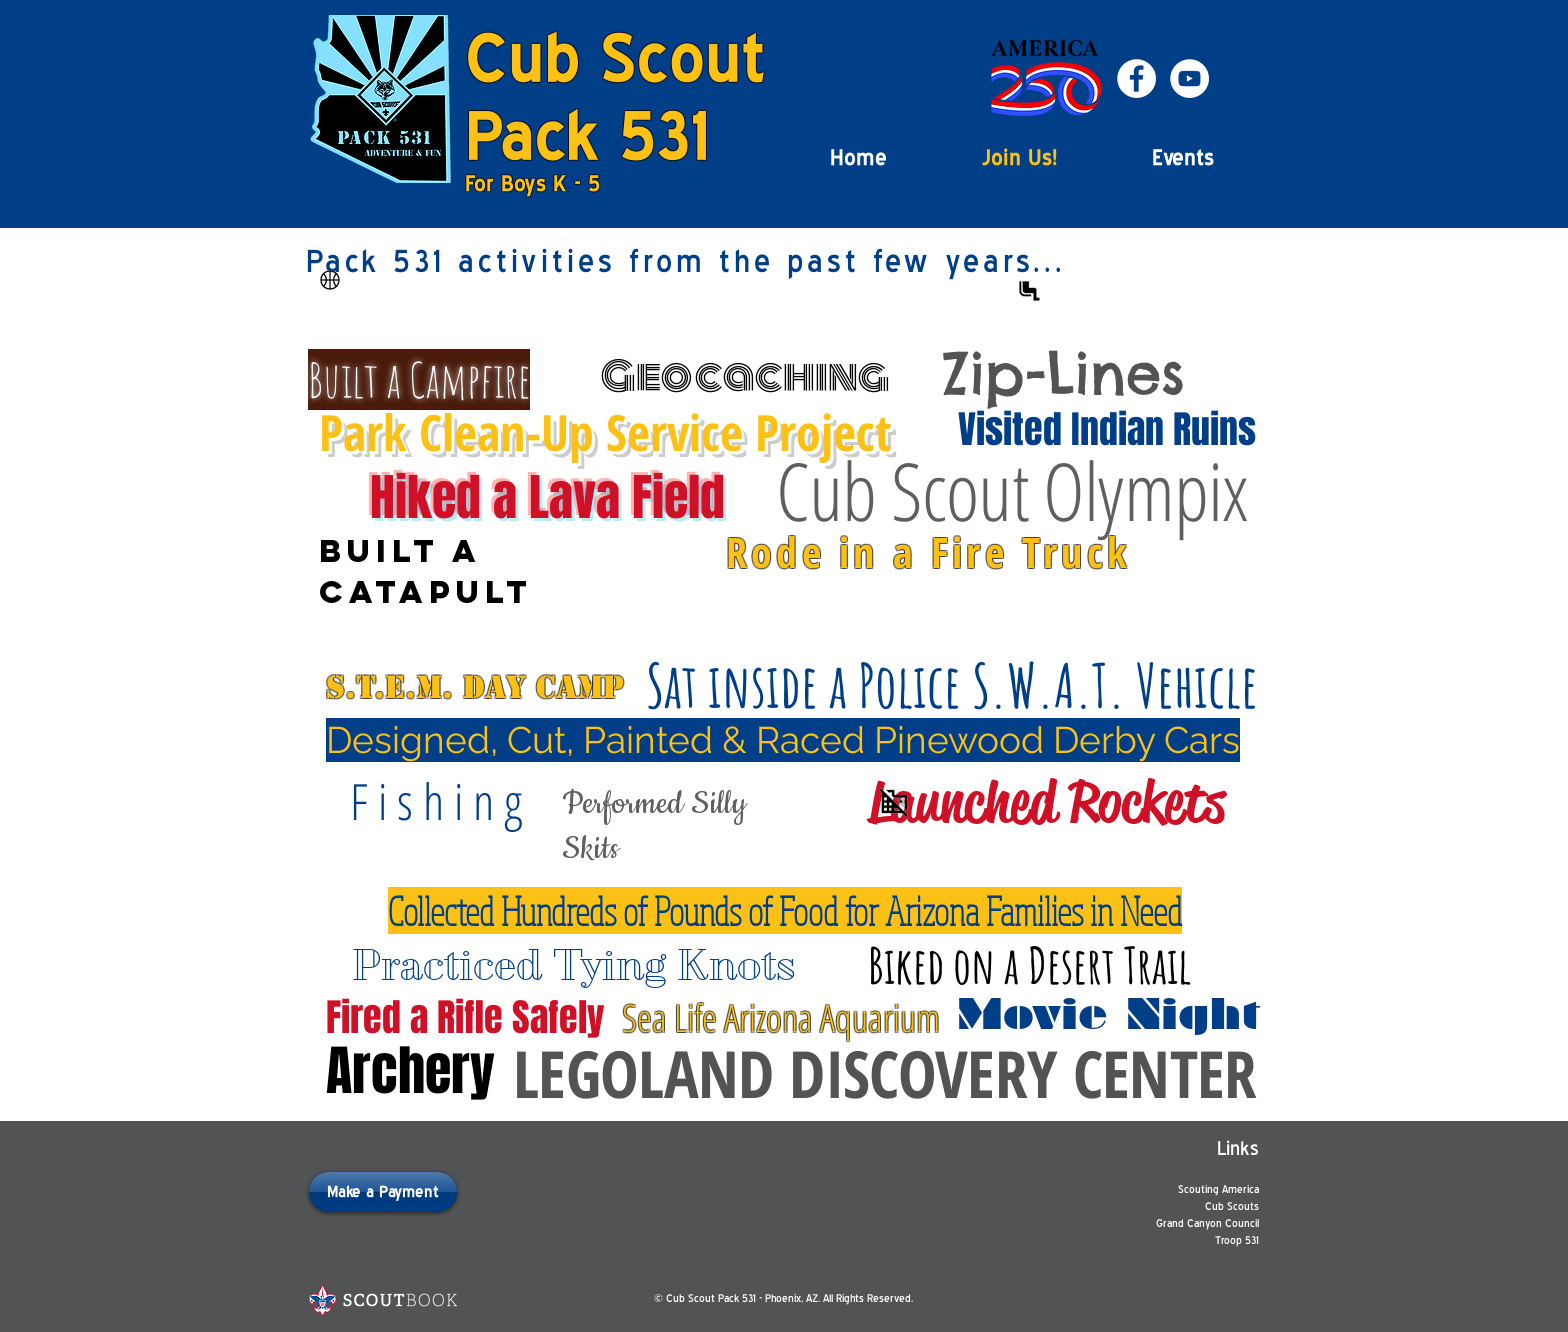  I want to click on indicates a domain or website is disabled, so click(894, 801).